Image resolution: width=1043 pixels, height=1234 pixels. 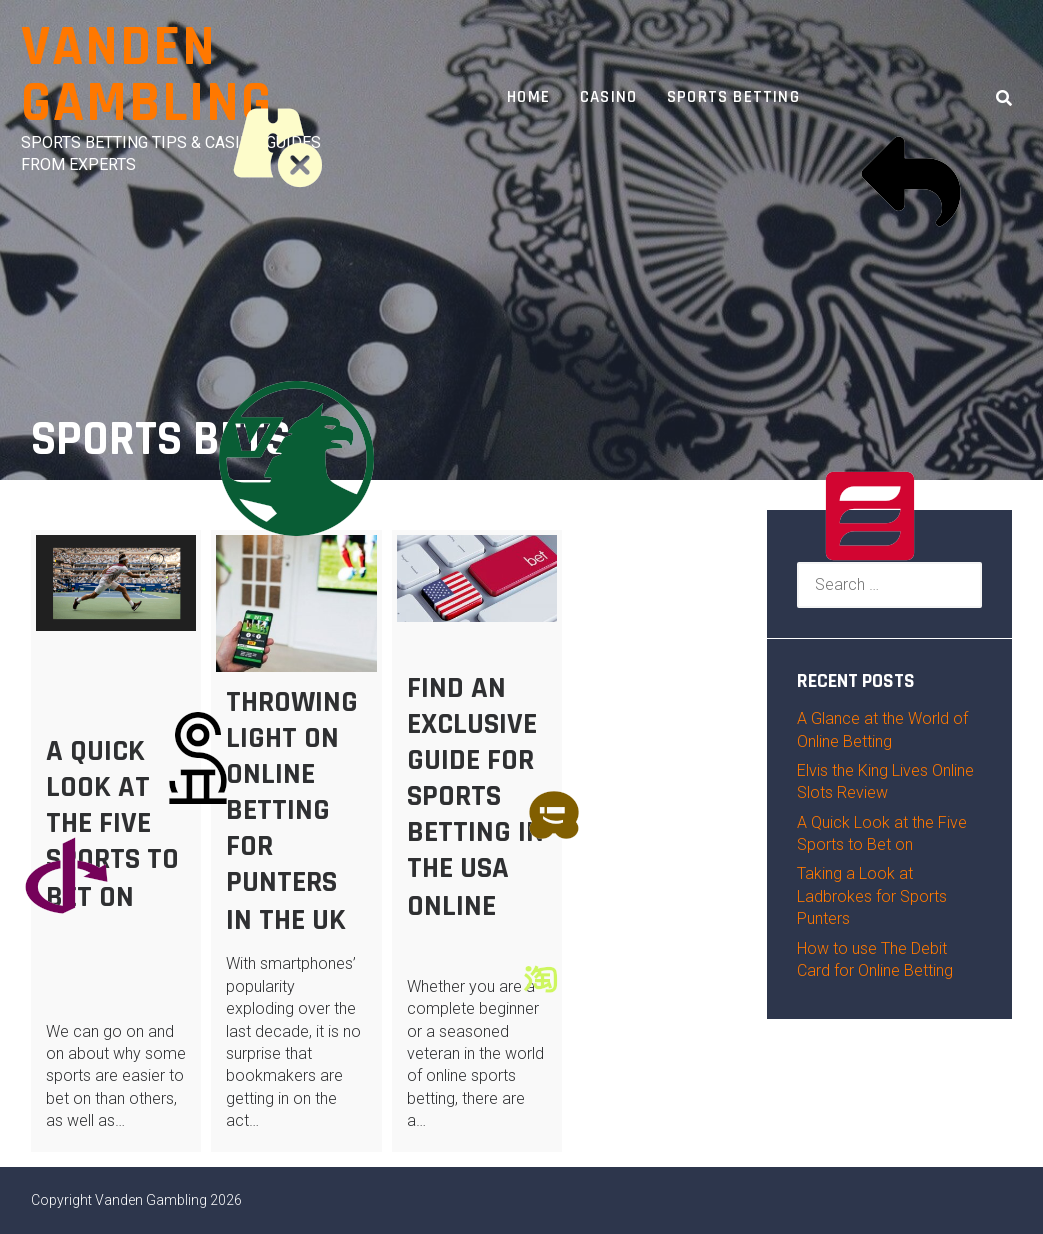 What do you see at coordinates (554, 815) in the screenshot?
I see `visit wpbeginner wordpress tutorials` at bounding box center [554, 815].